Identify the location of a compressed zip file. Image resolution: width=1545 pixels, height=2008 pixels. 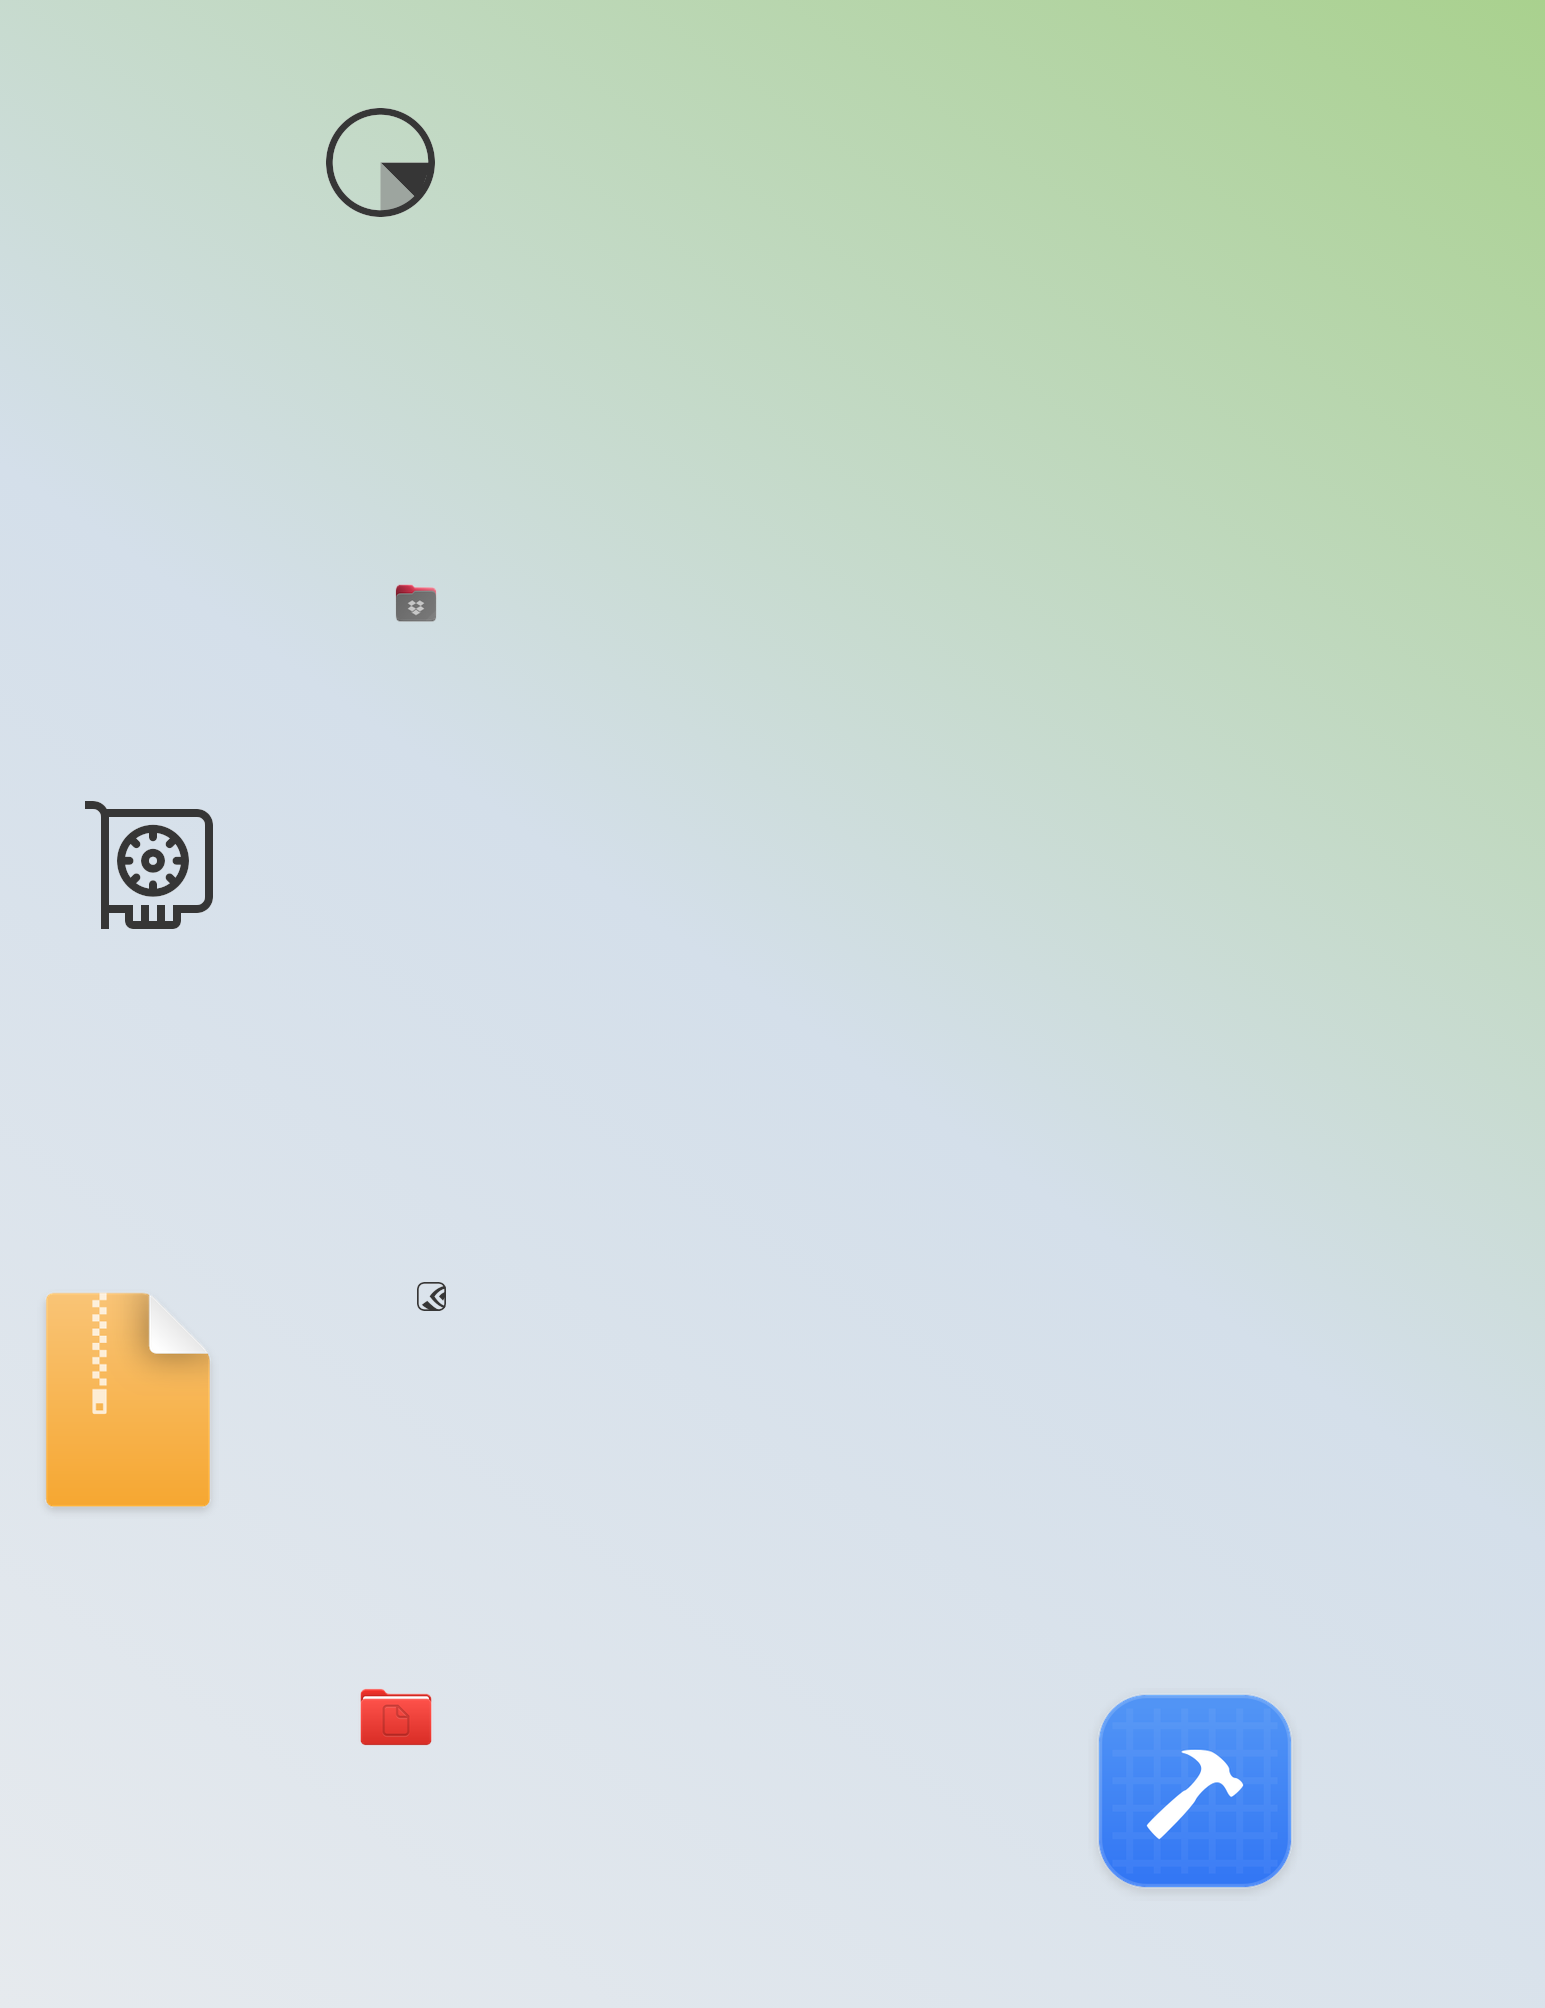
(128, 1404).